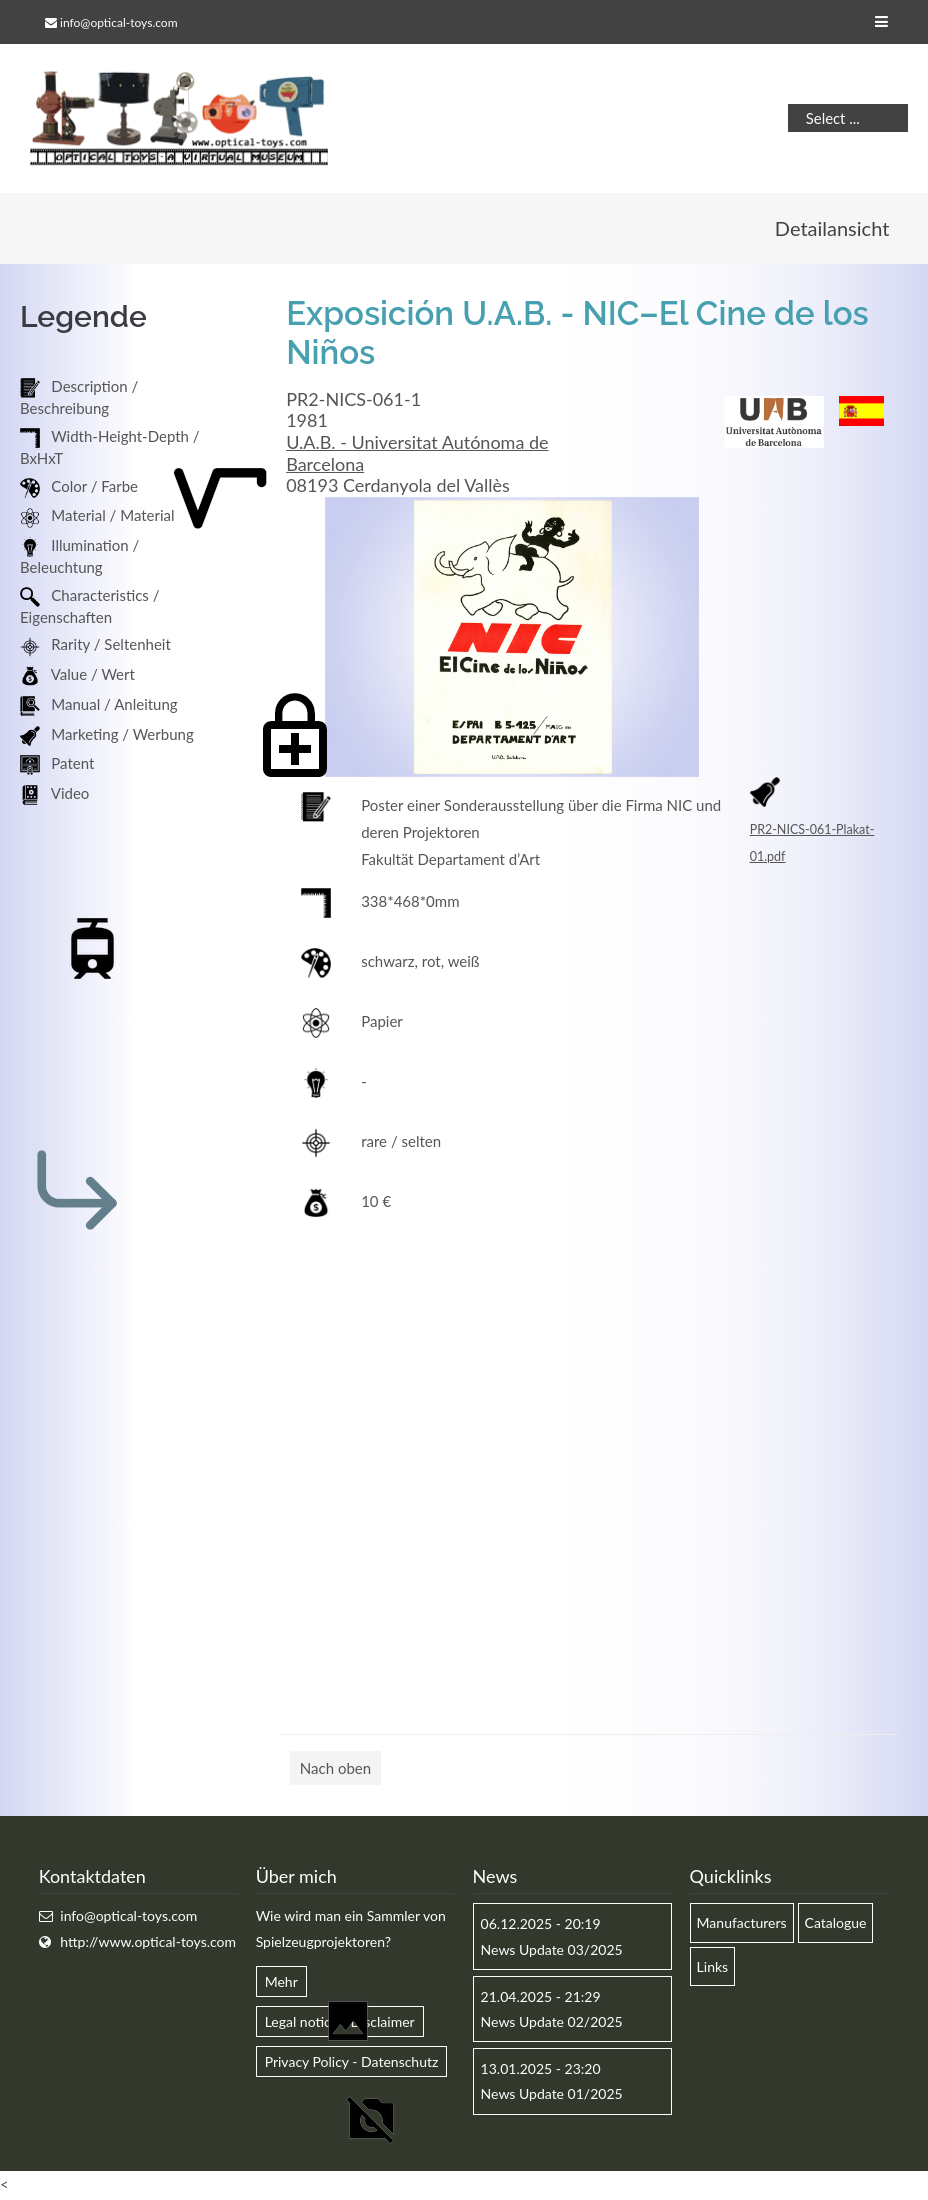 This screenshot has width=928, height=2200. Describe the element at coordinates (348, 2021) in the screenshot. I see `view photos or images` at that location.